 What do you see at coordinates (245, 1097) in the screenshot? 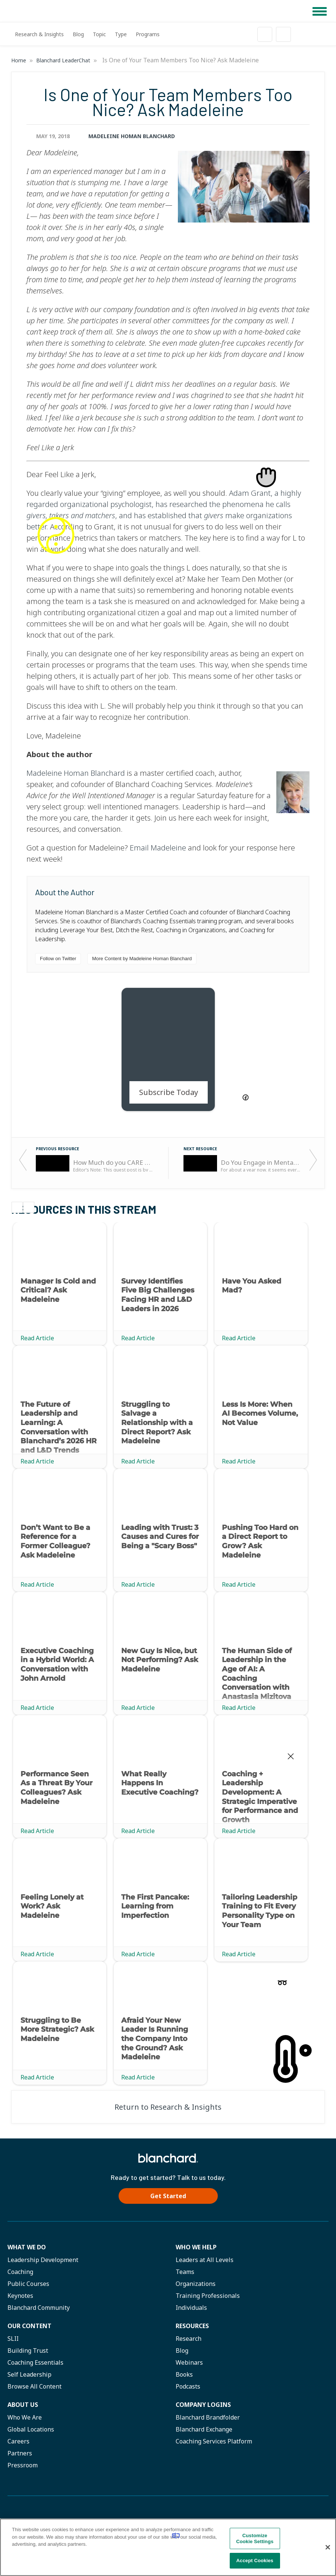
I see `open facebook app` at bounding box center [245, 1097].